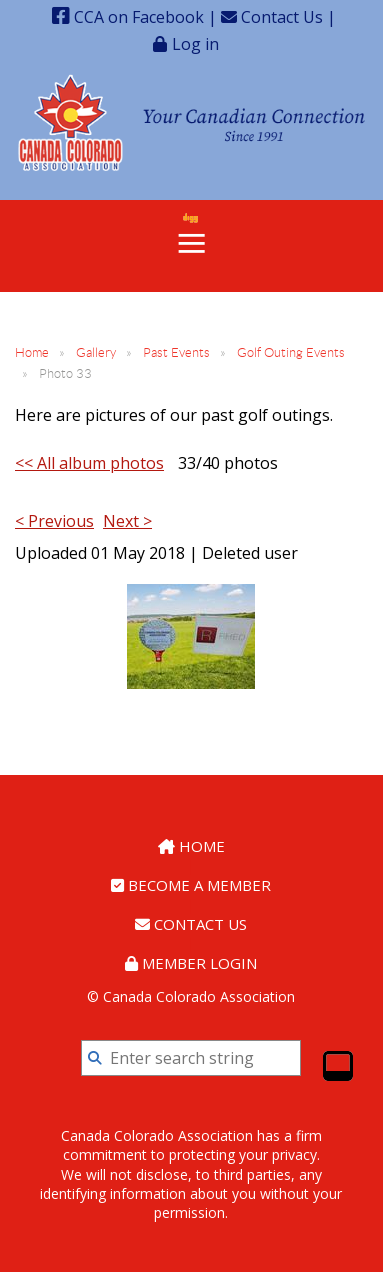  Describe the element at coordinates (338, 1066) in the screenshot. I see `toggle bottom navigation bar visibility` at that location.